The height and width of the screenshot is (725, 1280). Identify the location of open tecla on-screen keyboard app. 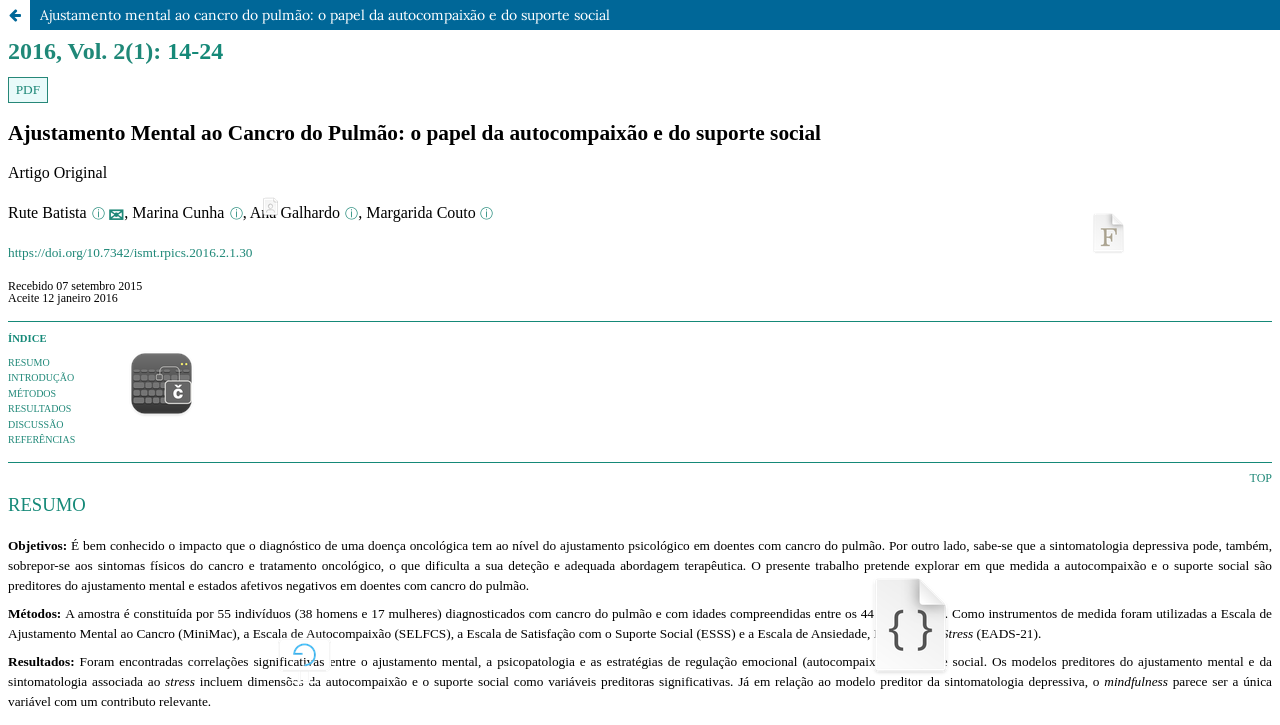
(161, 383).